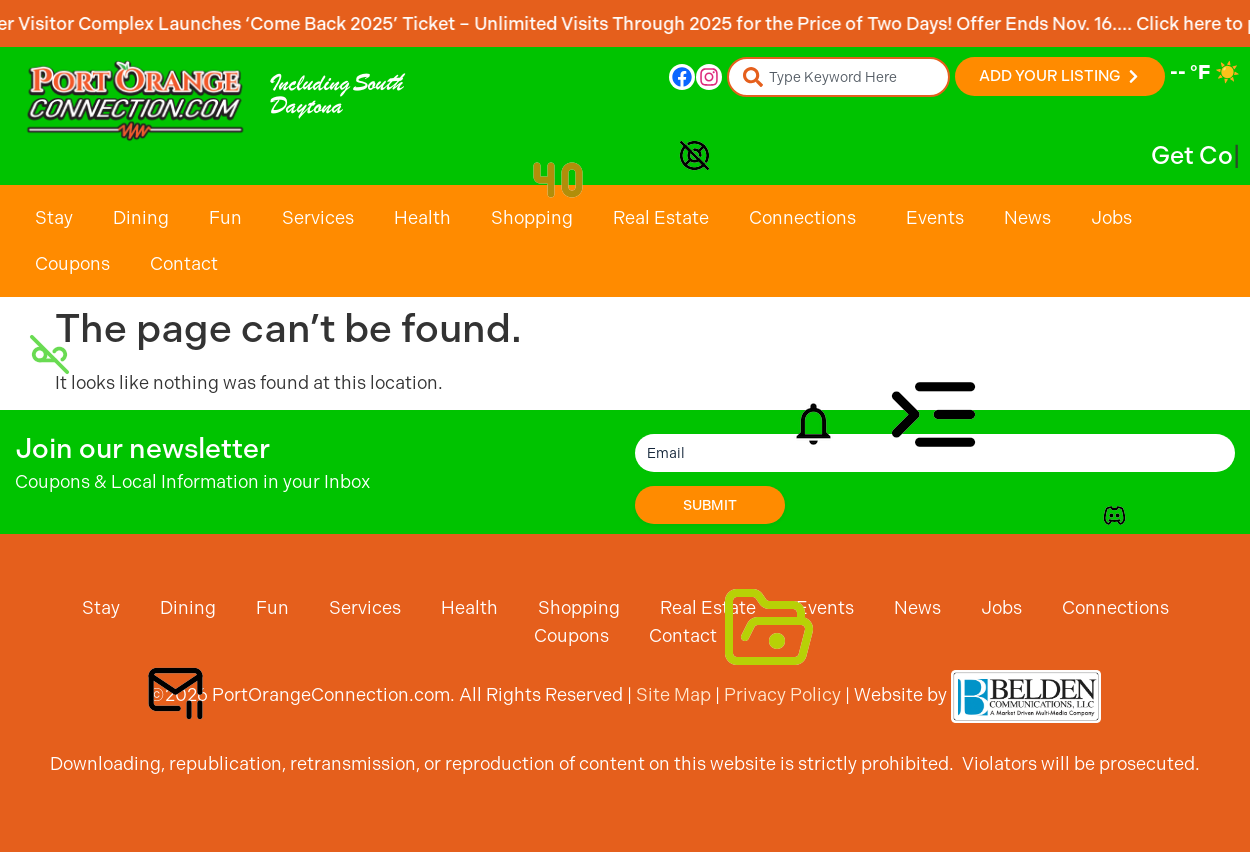  I want to click on indicates an open folder with new or unread content, so click(769, 629).